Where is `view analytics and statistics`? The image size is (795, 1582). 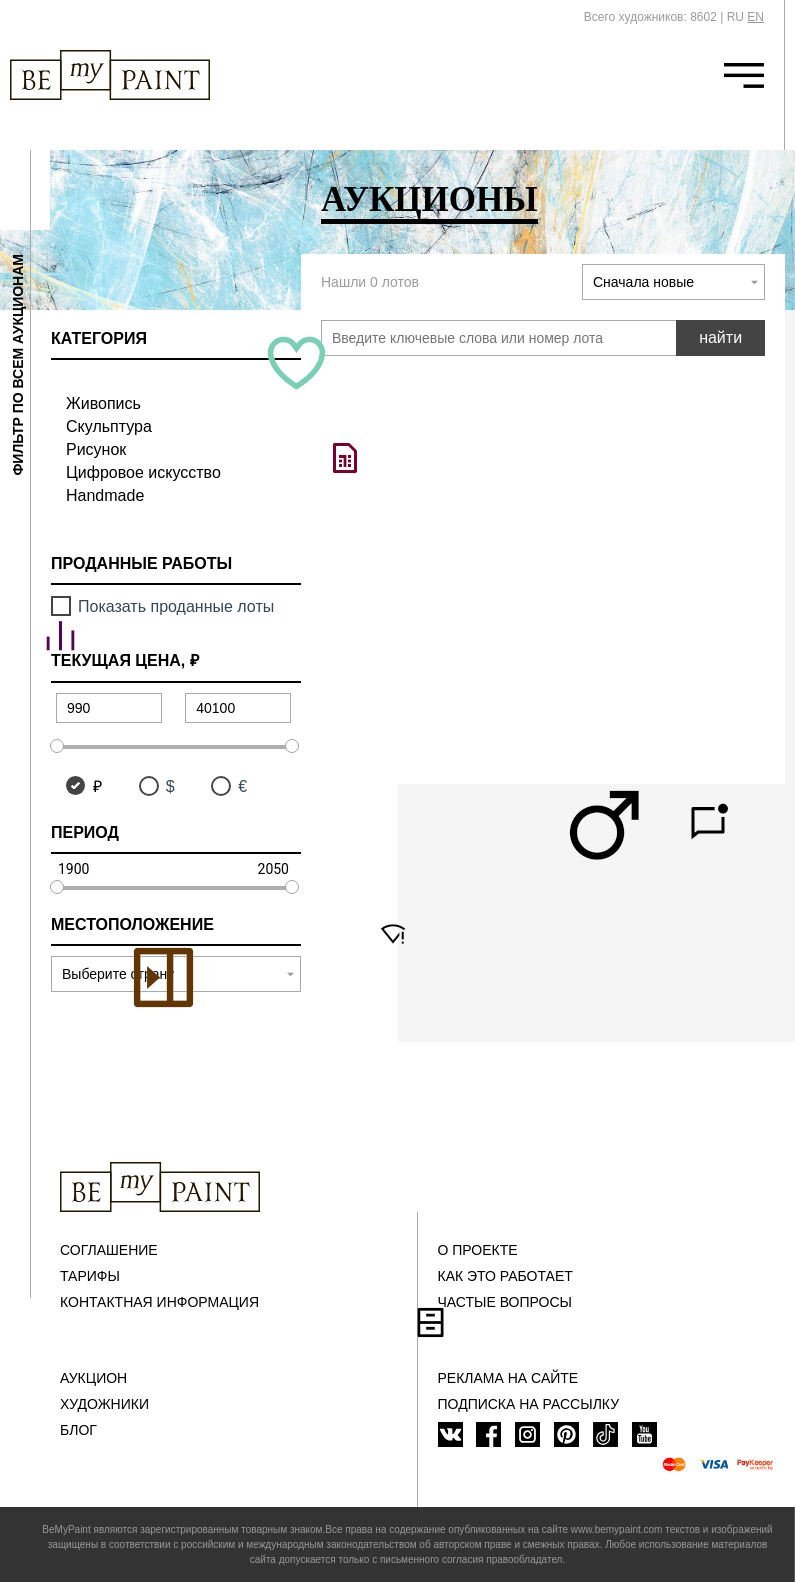 view analytics and statistics is located at coordinates (60, 636).